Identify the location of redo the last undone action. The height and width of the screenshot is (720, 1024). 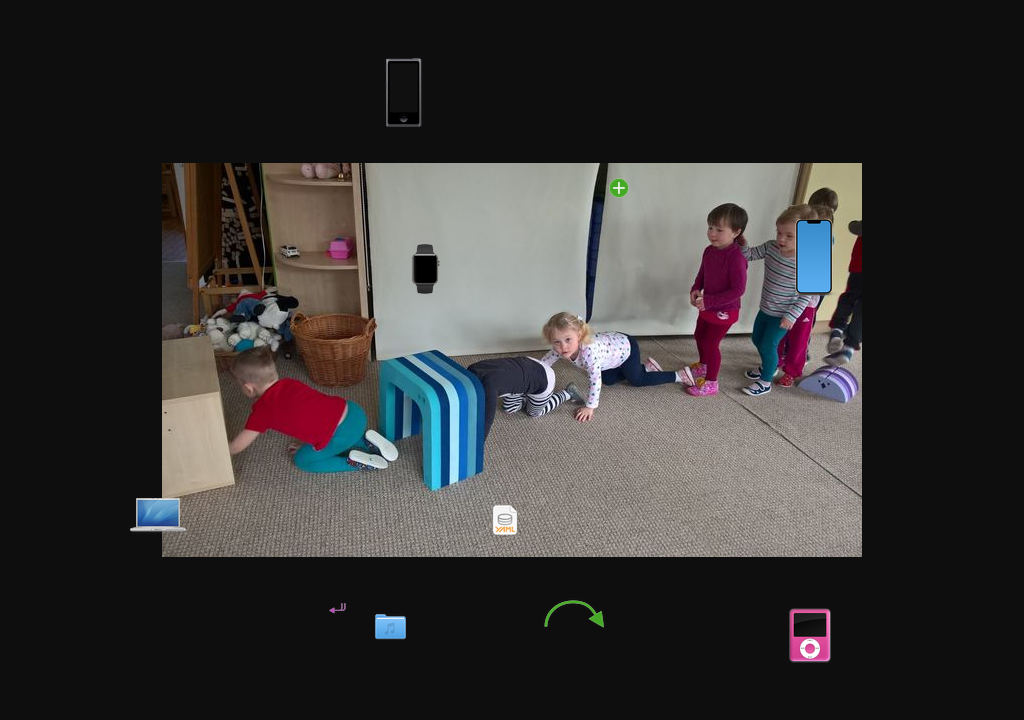
(574, 613).